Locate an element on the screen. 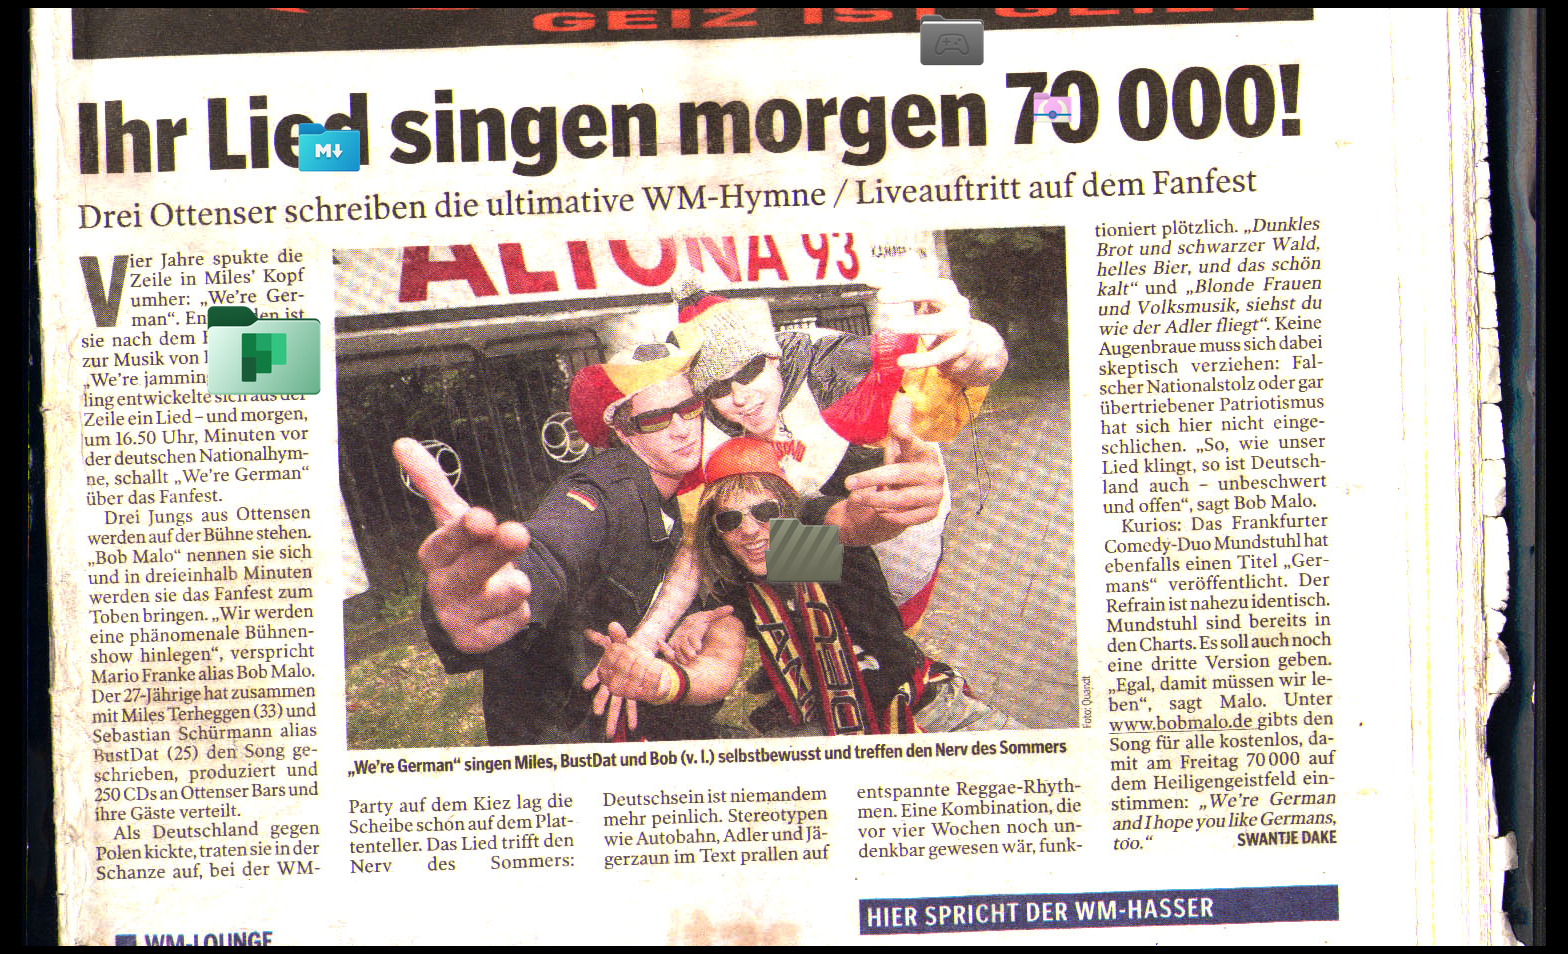 The width and height of the screenshot is (1568, 954). folder containing markdown files is located at coordinates (329, 149).